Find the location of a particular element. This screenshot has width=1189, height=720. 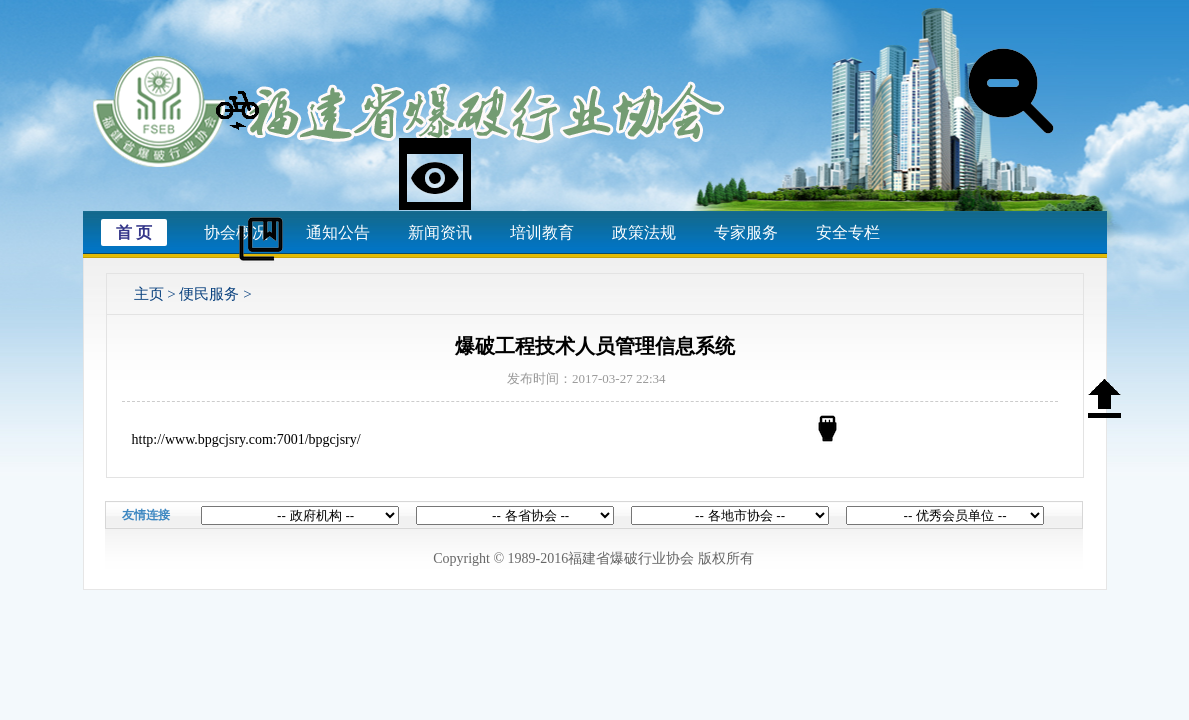

select electric bike as transportation mode is located at coordinates (237, 110).